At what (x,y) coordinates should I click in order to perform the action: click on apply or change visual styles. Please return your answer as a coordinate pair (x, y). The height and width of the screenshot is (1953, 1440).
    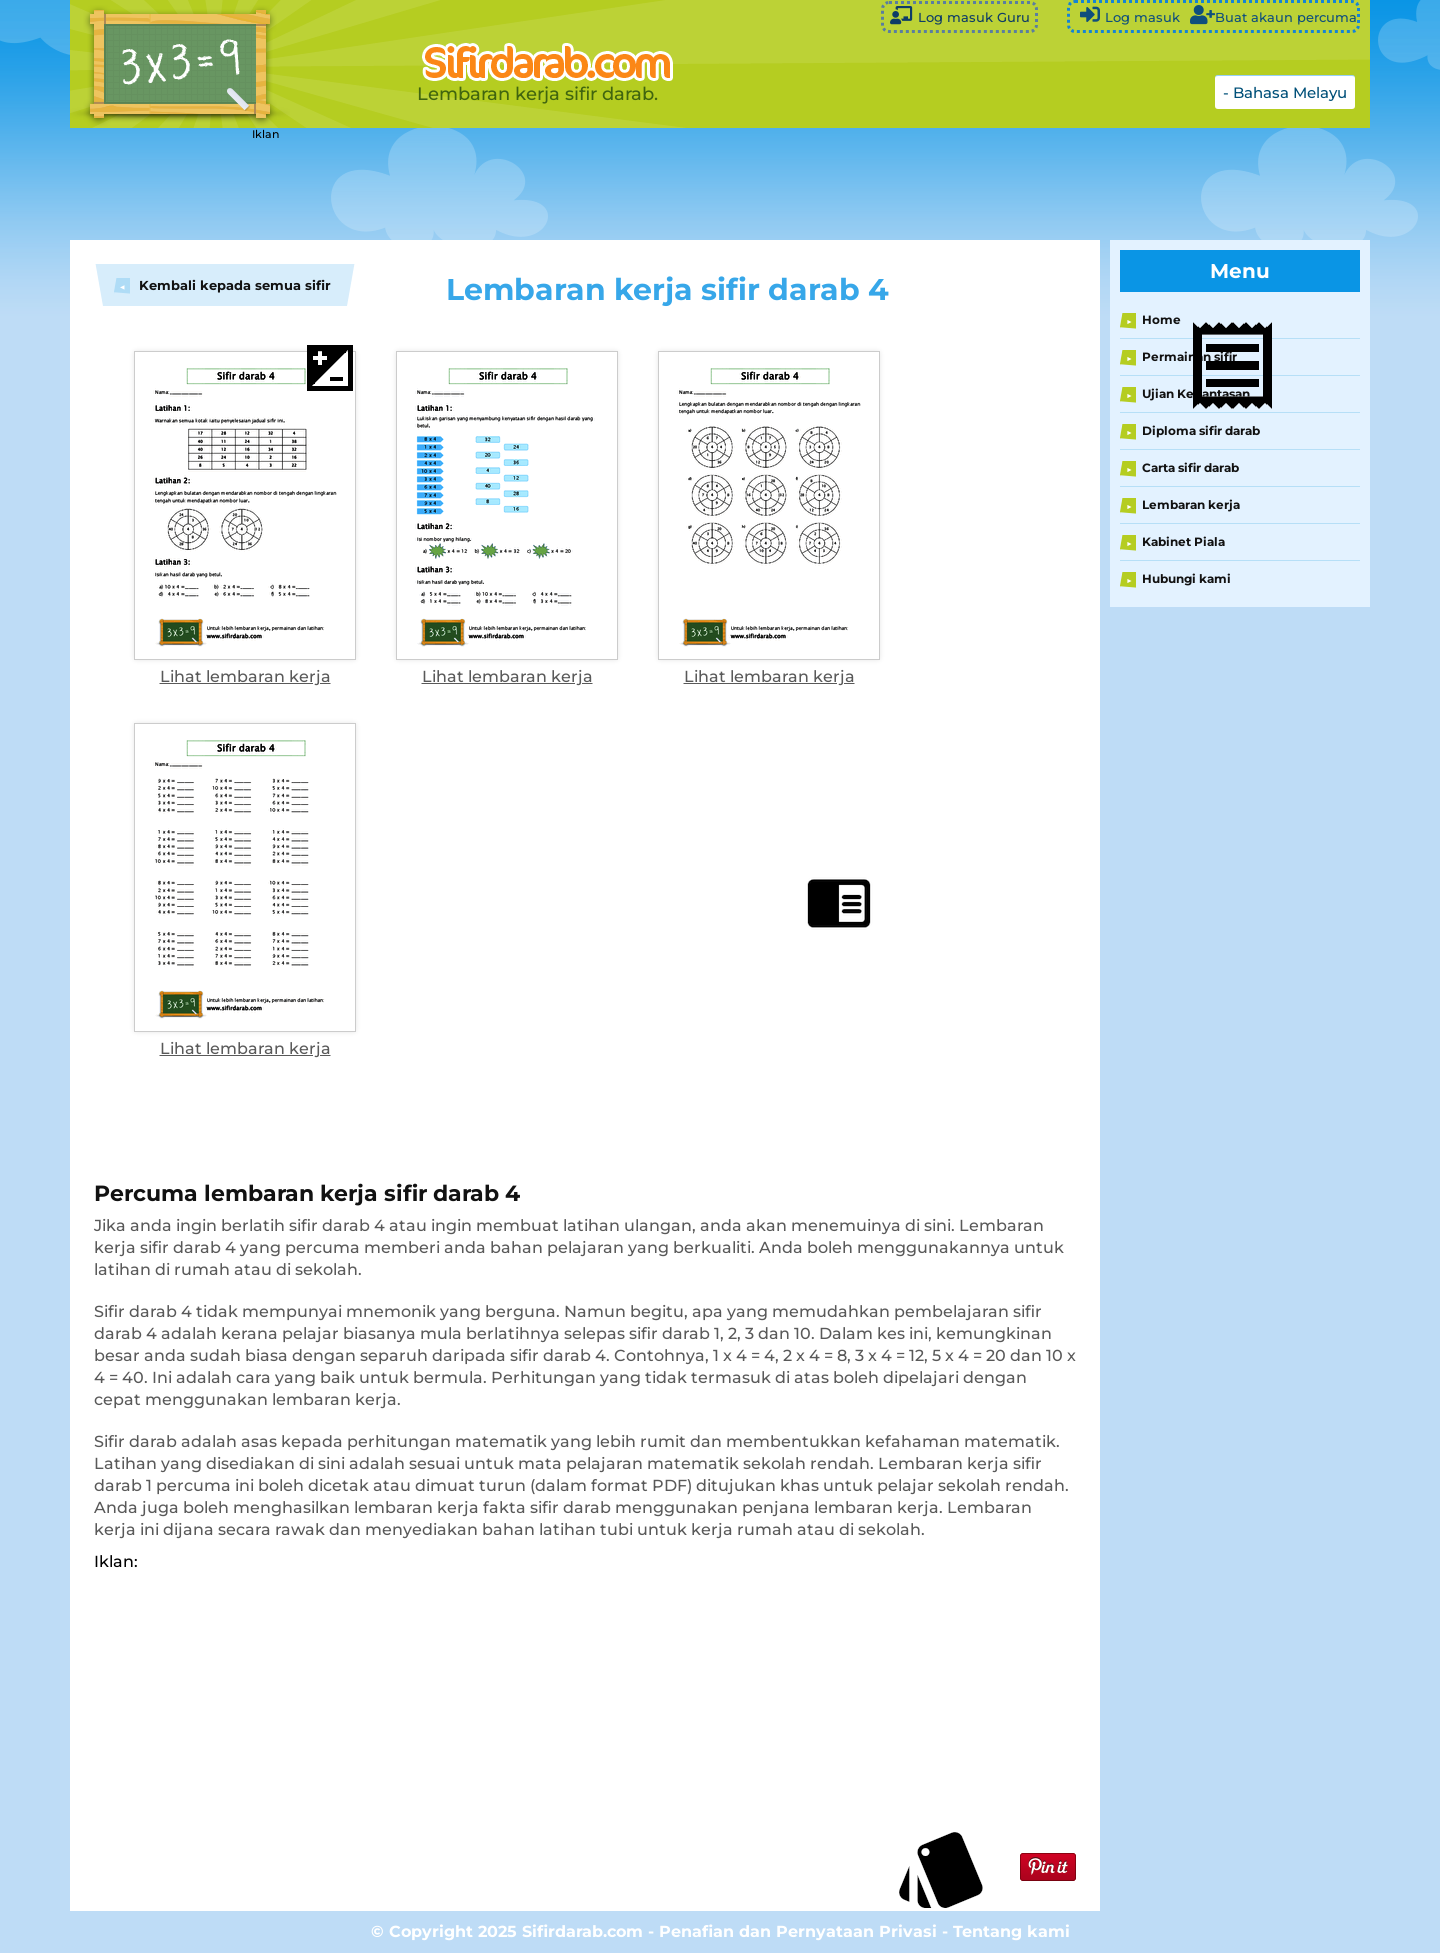
    Looking at the image, I should click on (942, 1869).